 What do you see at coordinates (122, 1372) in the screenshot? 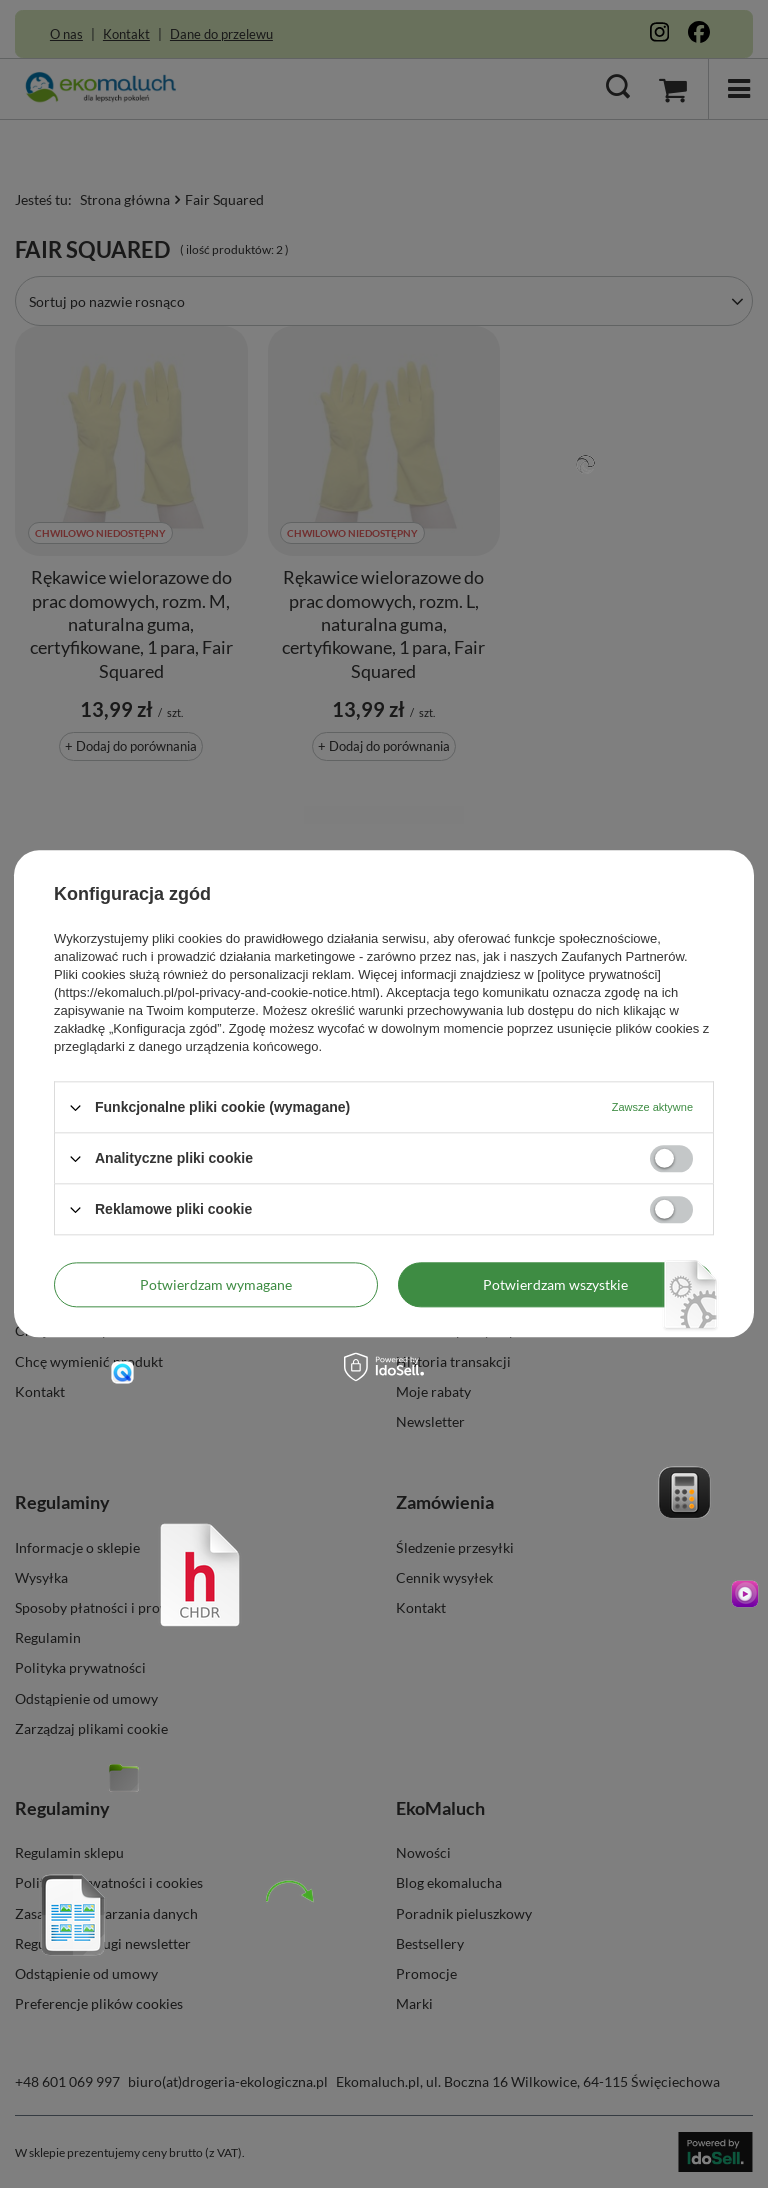
I see `open SMPlayer media player` at bounding box center [122, 1372].